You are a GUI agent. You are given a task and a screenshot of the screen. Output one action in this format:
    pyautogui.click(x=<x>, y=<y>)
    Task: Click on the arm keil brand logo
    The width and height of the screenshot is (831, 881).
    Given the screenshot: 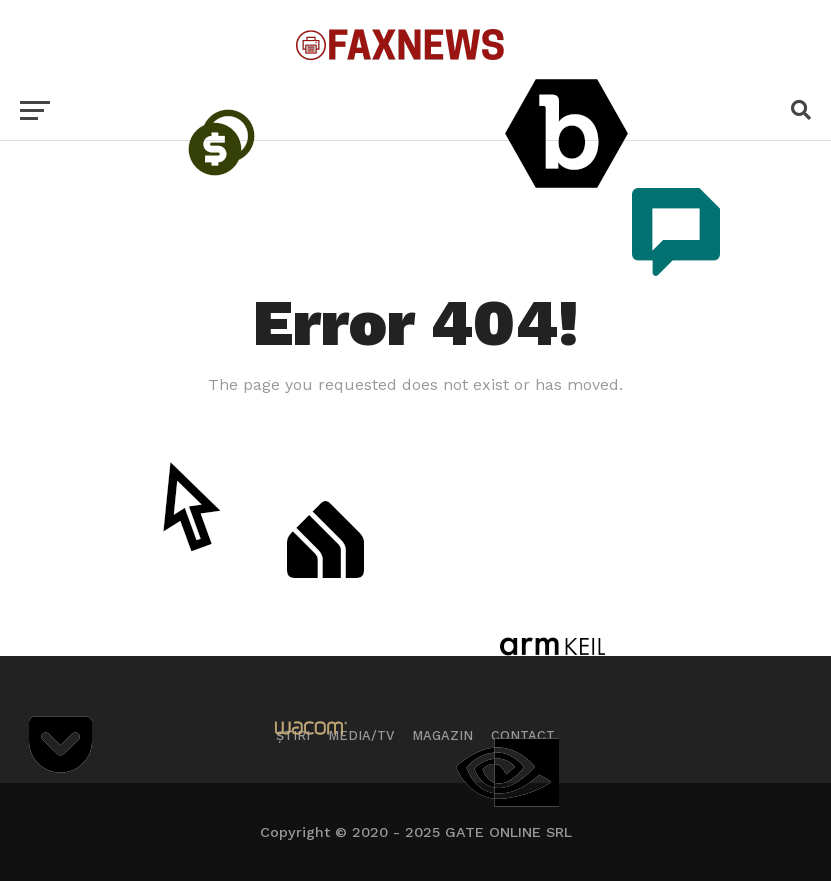 What is the action you would take?
    pyautogui.click(x=552, y=646)
    